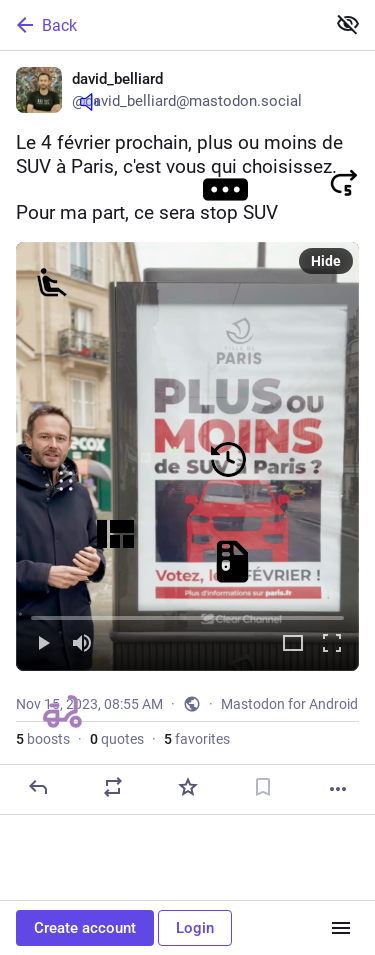 Image resolution: width=375 pixels, height=955 pixels. What do you see at coordinates (232, 561) in the screenshot?
I see `compress or zip files` at bounding box center [232, 561].